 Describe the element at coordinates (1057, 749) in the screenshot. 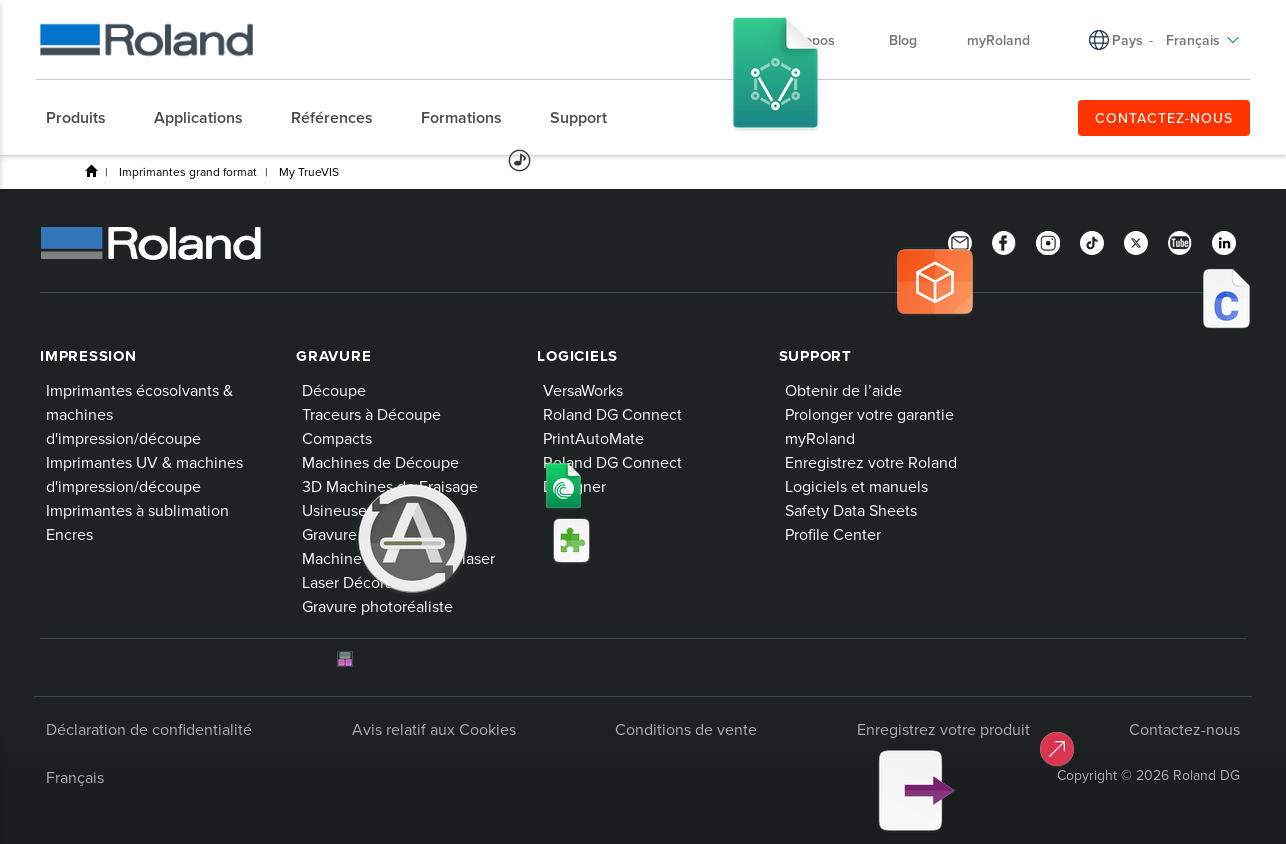

I see `indicates a symbolic link or shortcut to another file` at that location.